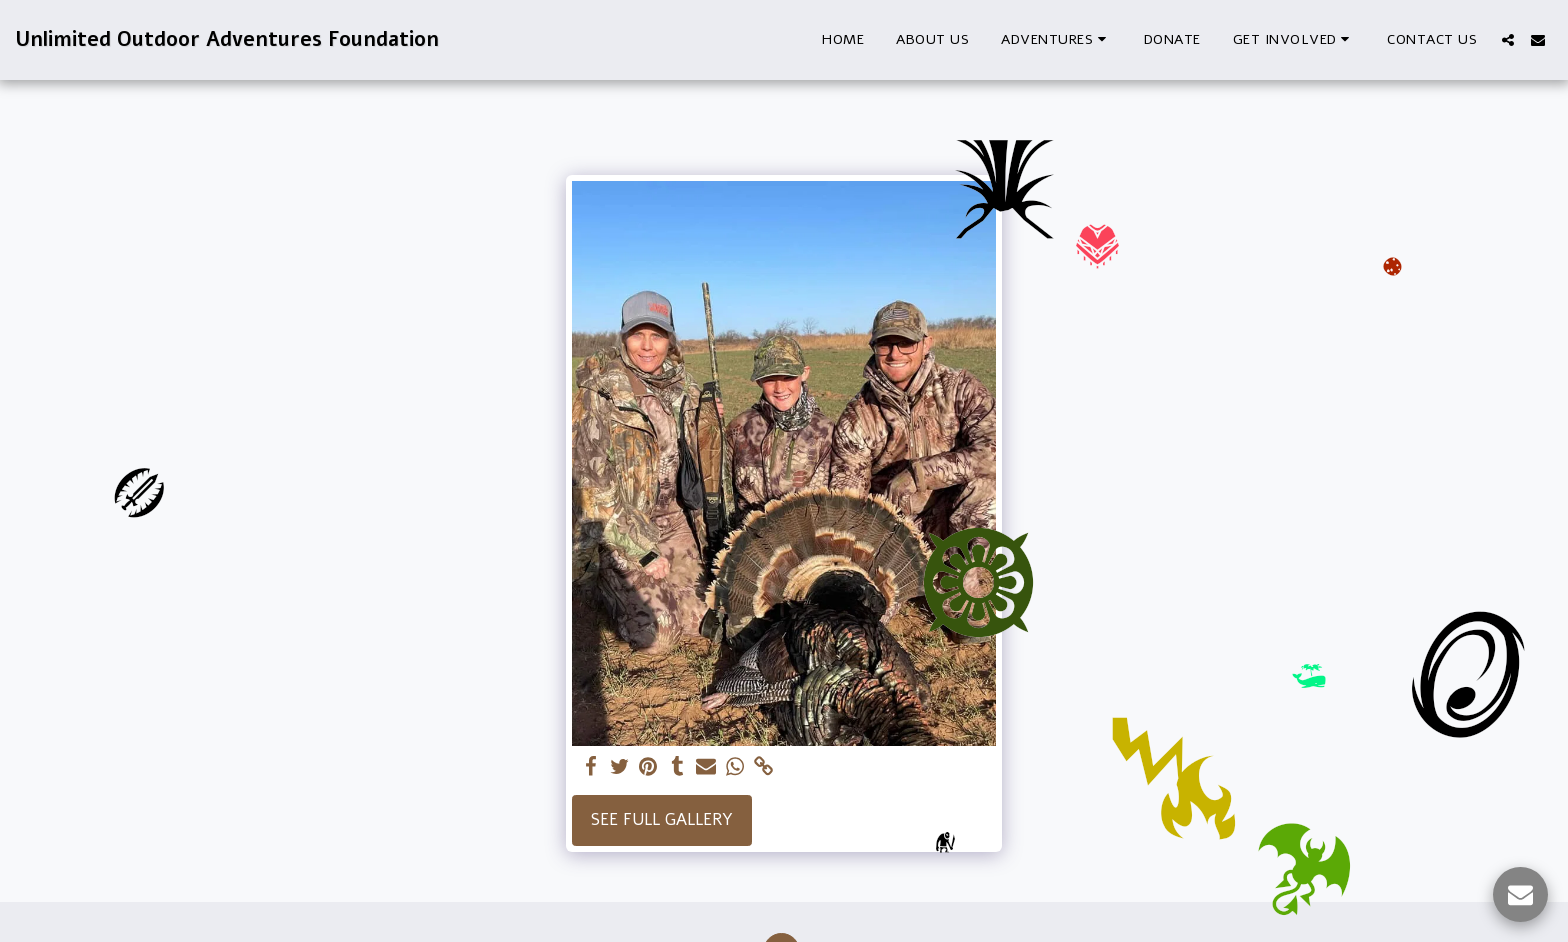  What do you see at coordinates (1097, 246) in the screenshot?
I see `select poncho clothing item` at bounding box center [1097, 246].